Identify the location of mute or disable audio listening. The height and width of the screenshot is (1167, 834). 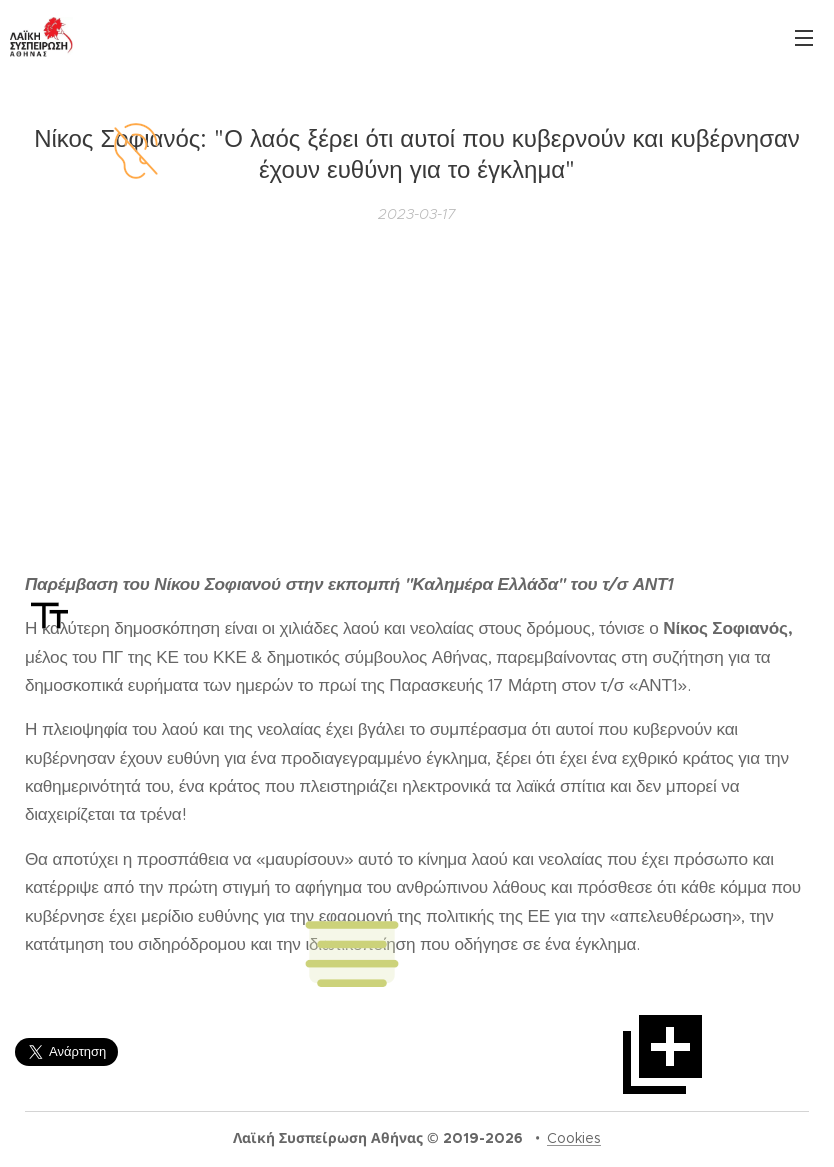
(136, 151).